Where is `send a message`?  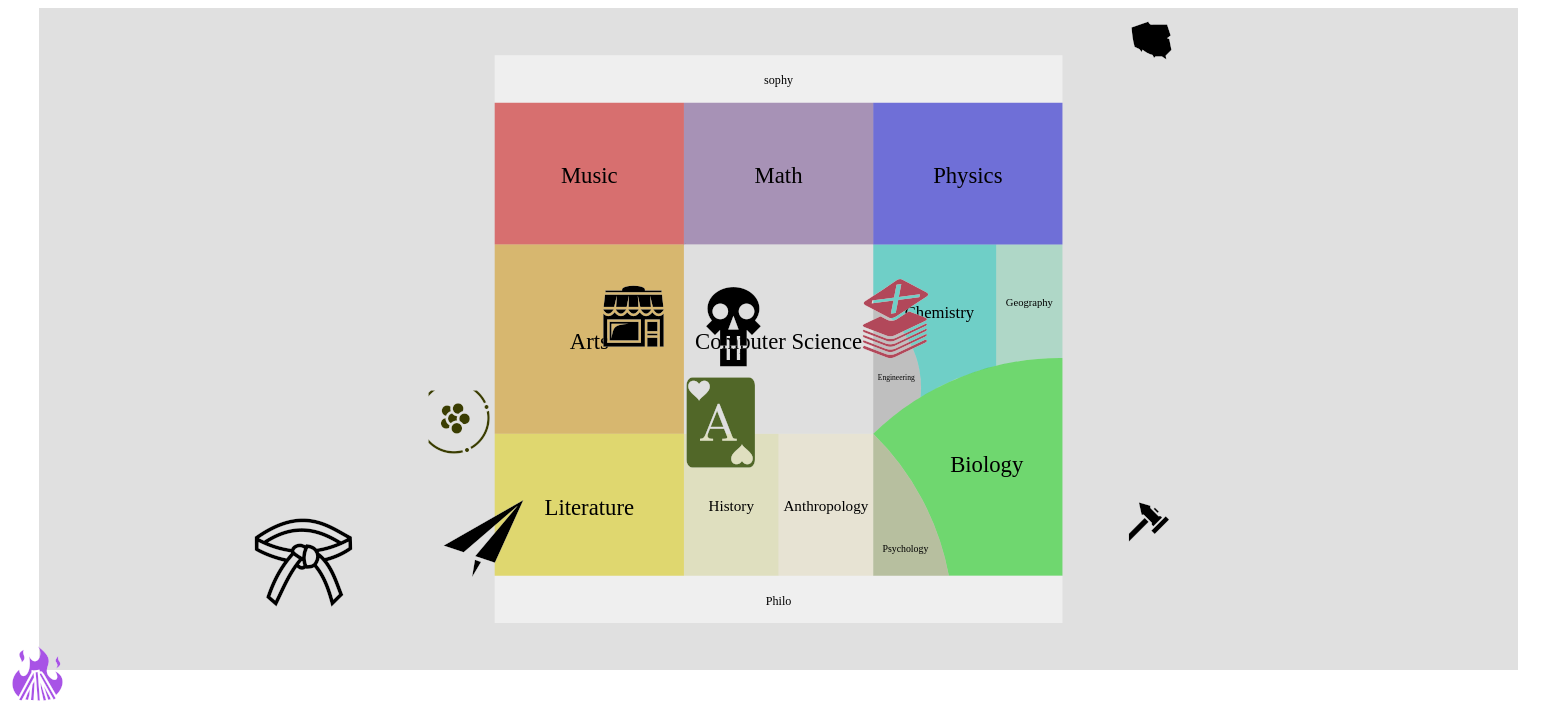
send a message is located at coordinates (483, 538).